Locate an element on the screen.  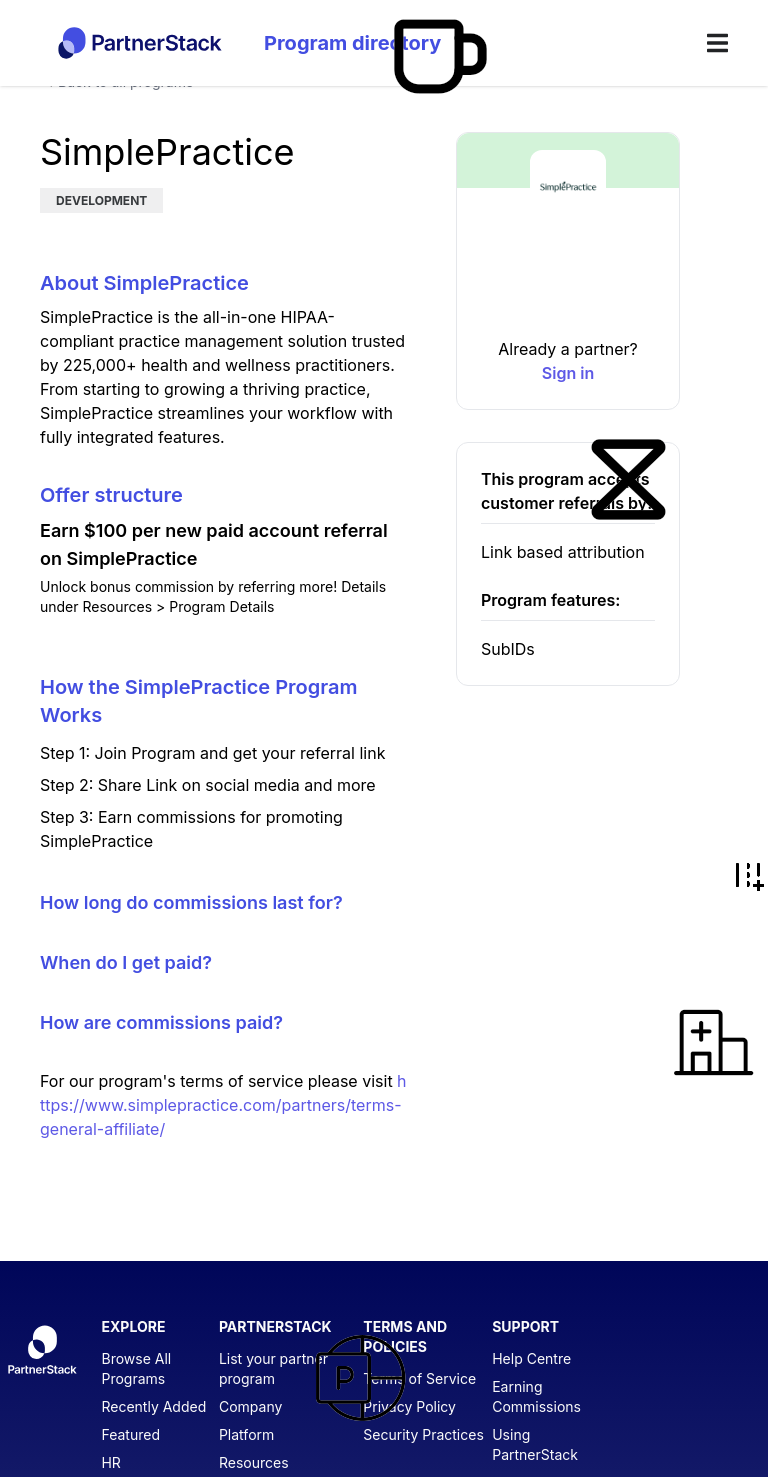
add a new road to the map is located at coordinates (748, 875).